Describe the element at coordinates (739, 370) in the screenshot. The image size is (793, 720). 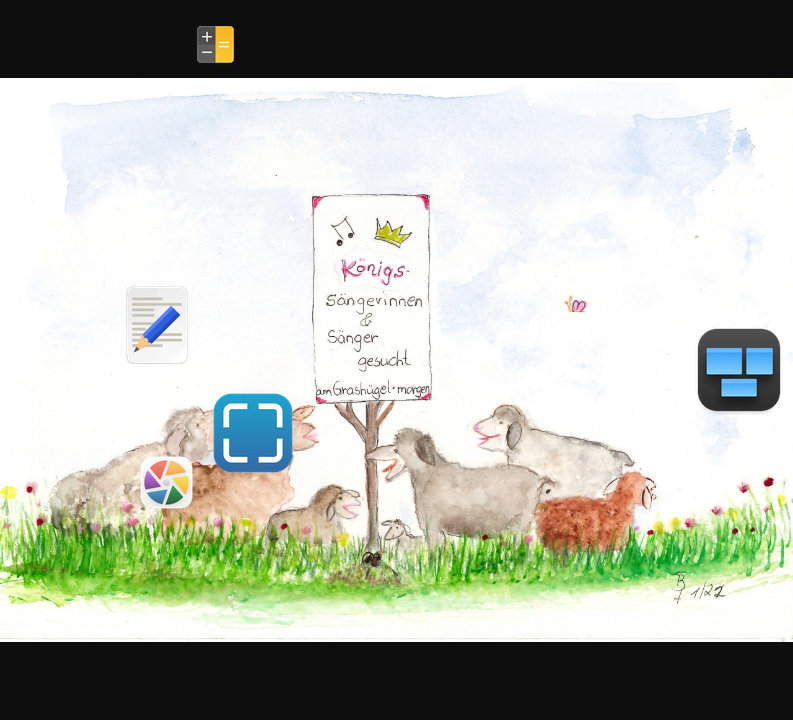
I see `open multitasking view` at that location.